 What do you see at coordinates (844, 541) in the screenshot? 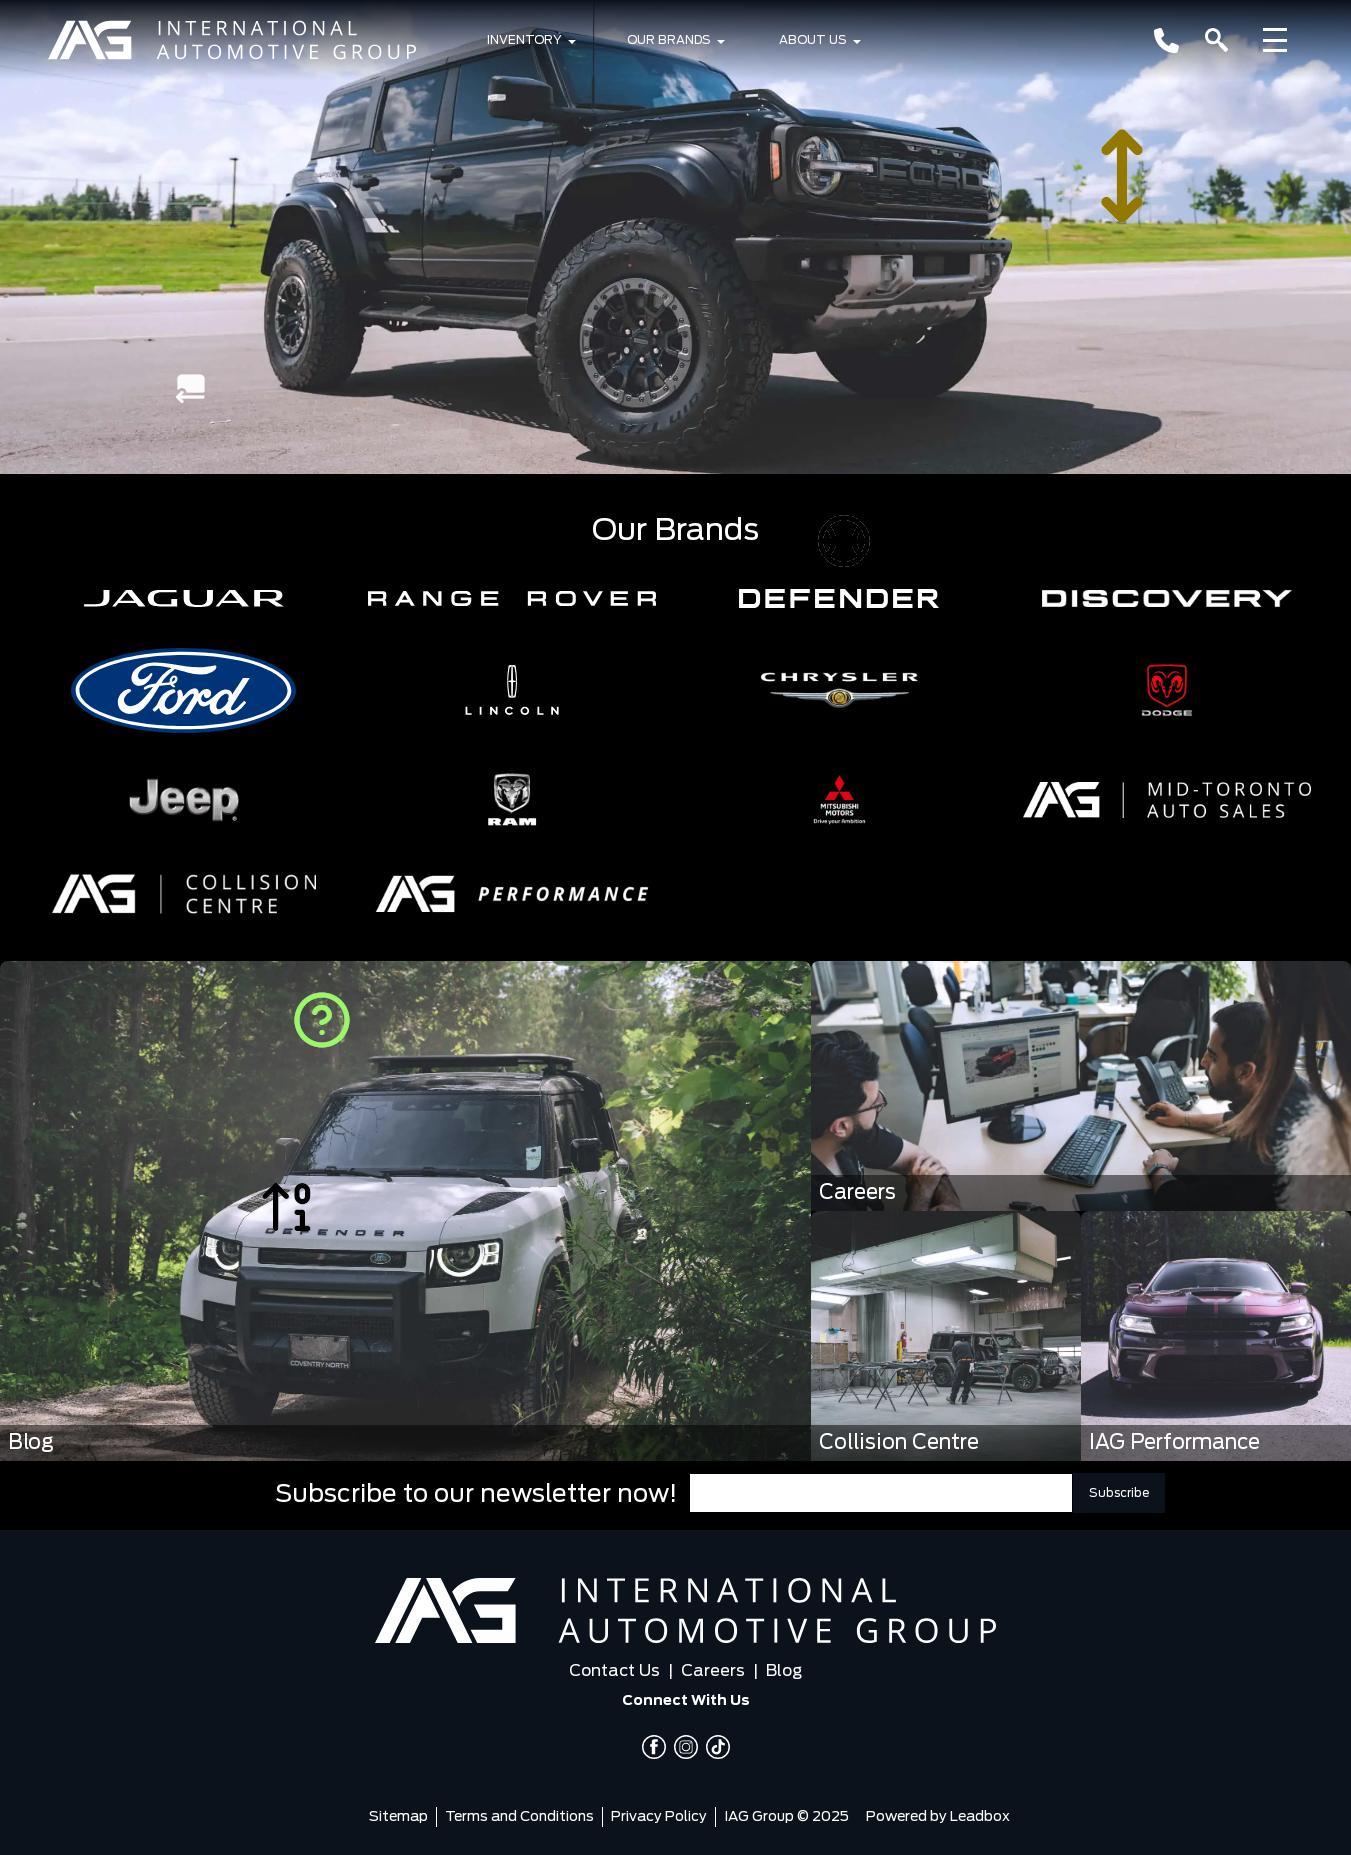
I see `access sports or basketball content` at bounding box center [844, 541].